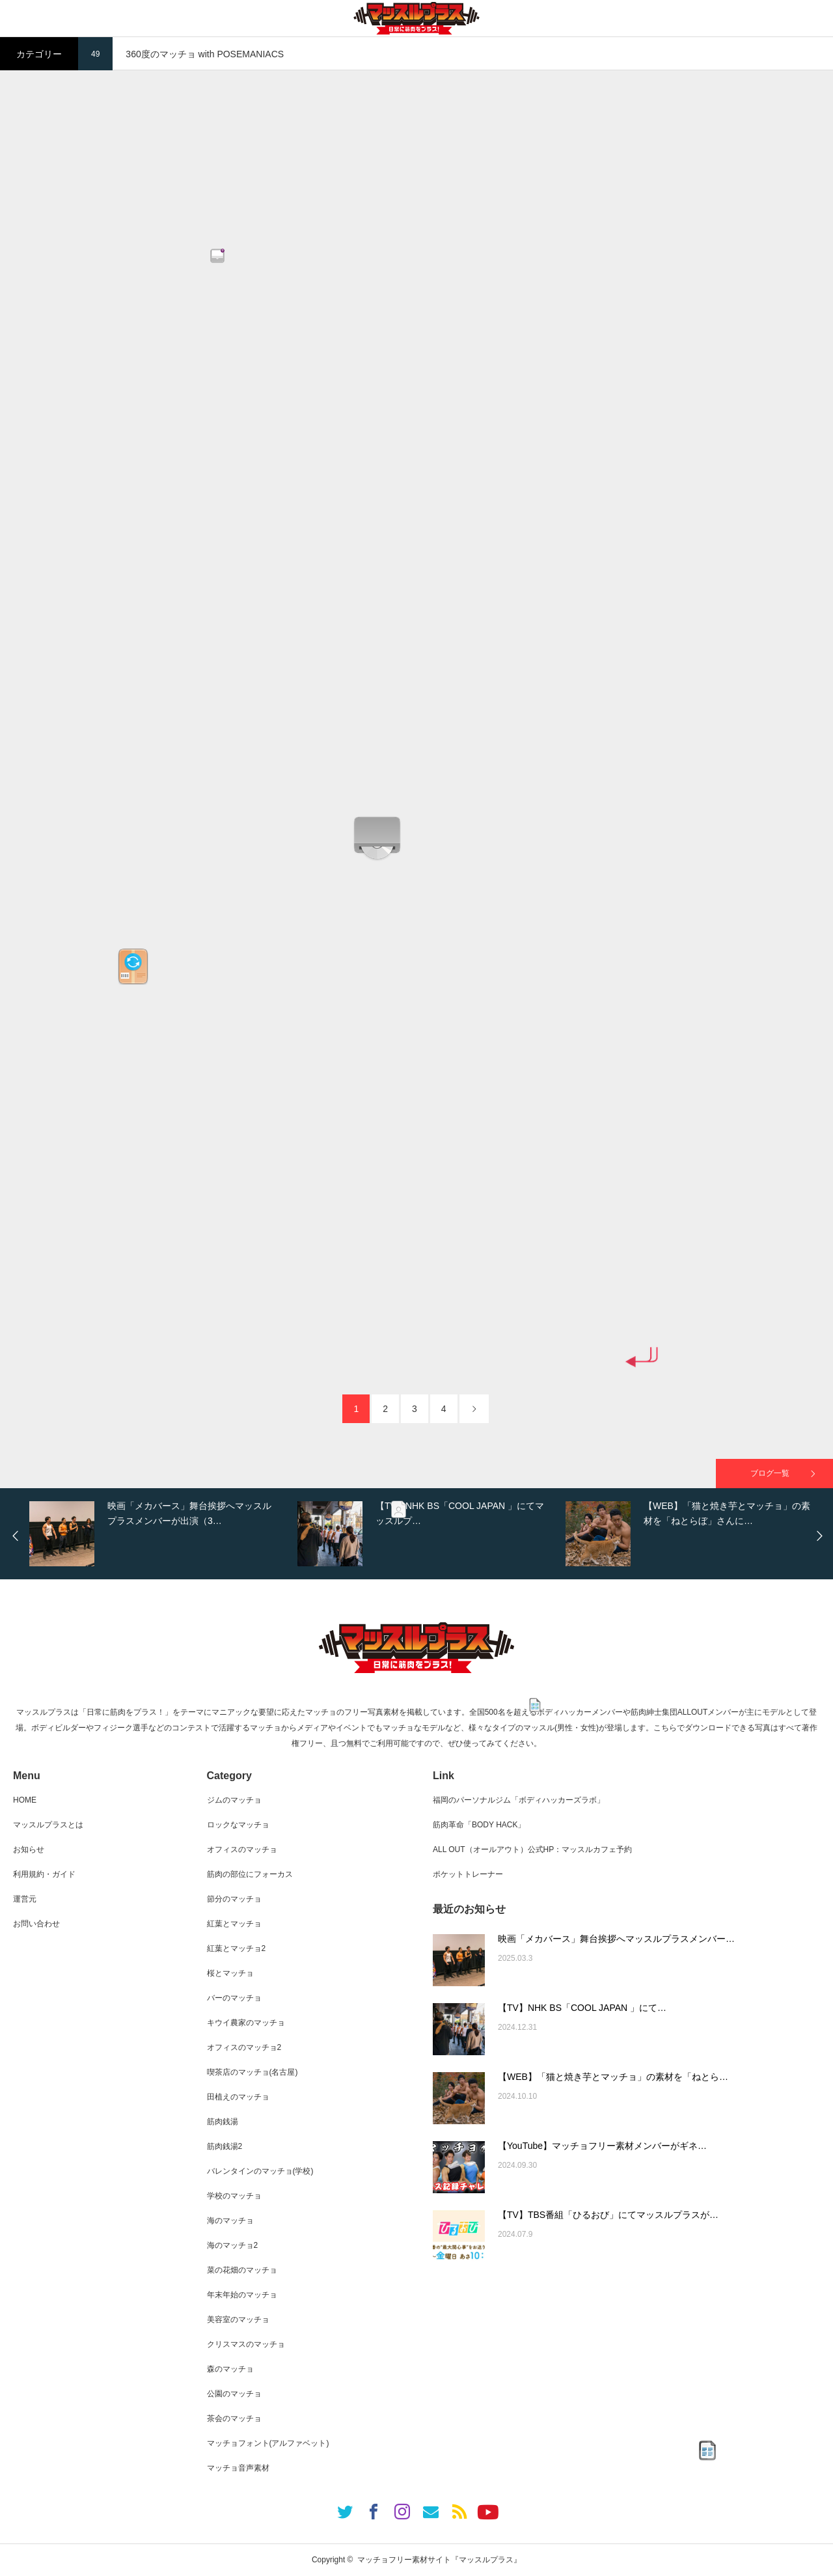 This screenshot has height=2576, width=833. What do you see at coordinates (133, 966) in the screenshot?
I see `system package upgrade available` at bounding box center [133, 966].